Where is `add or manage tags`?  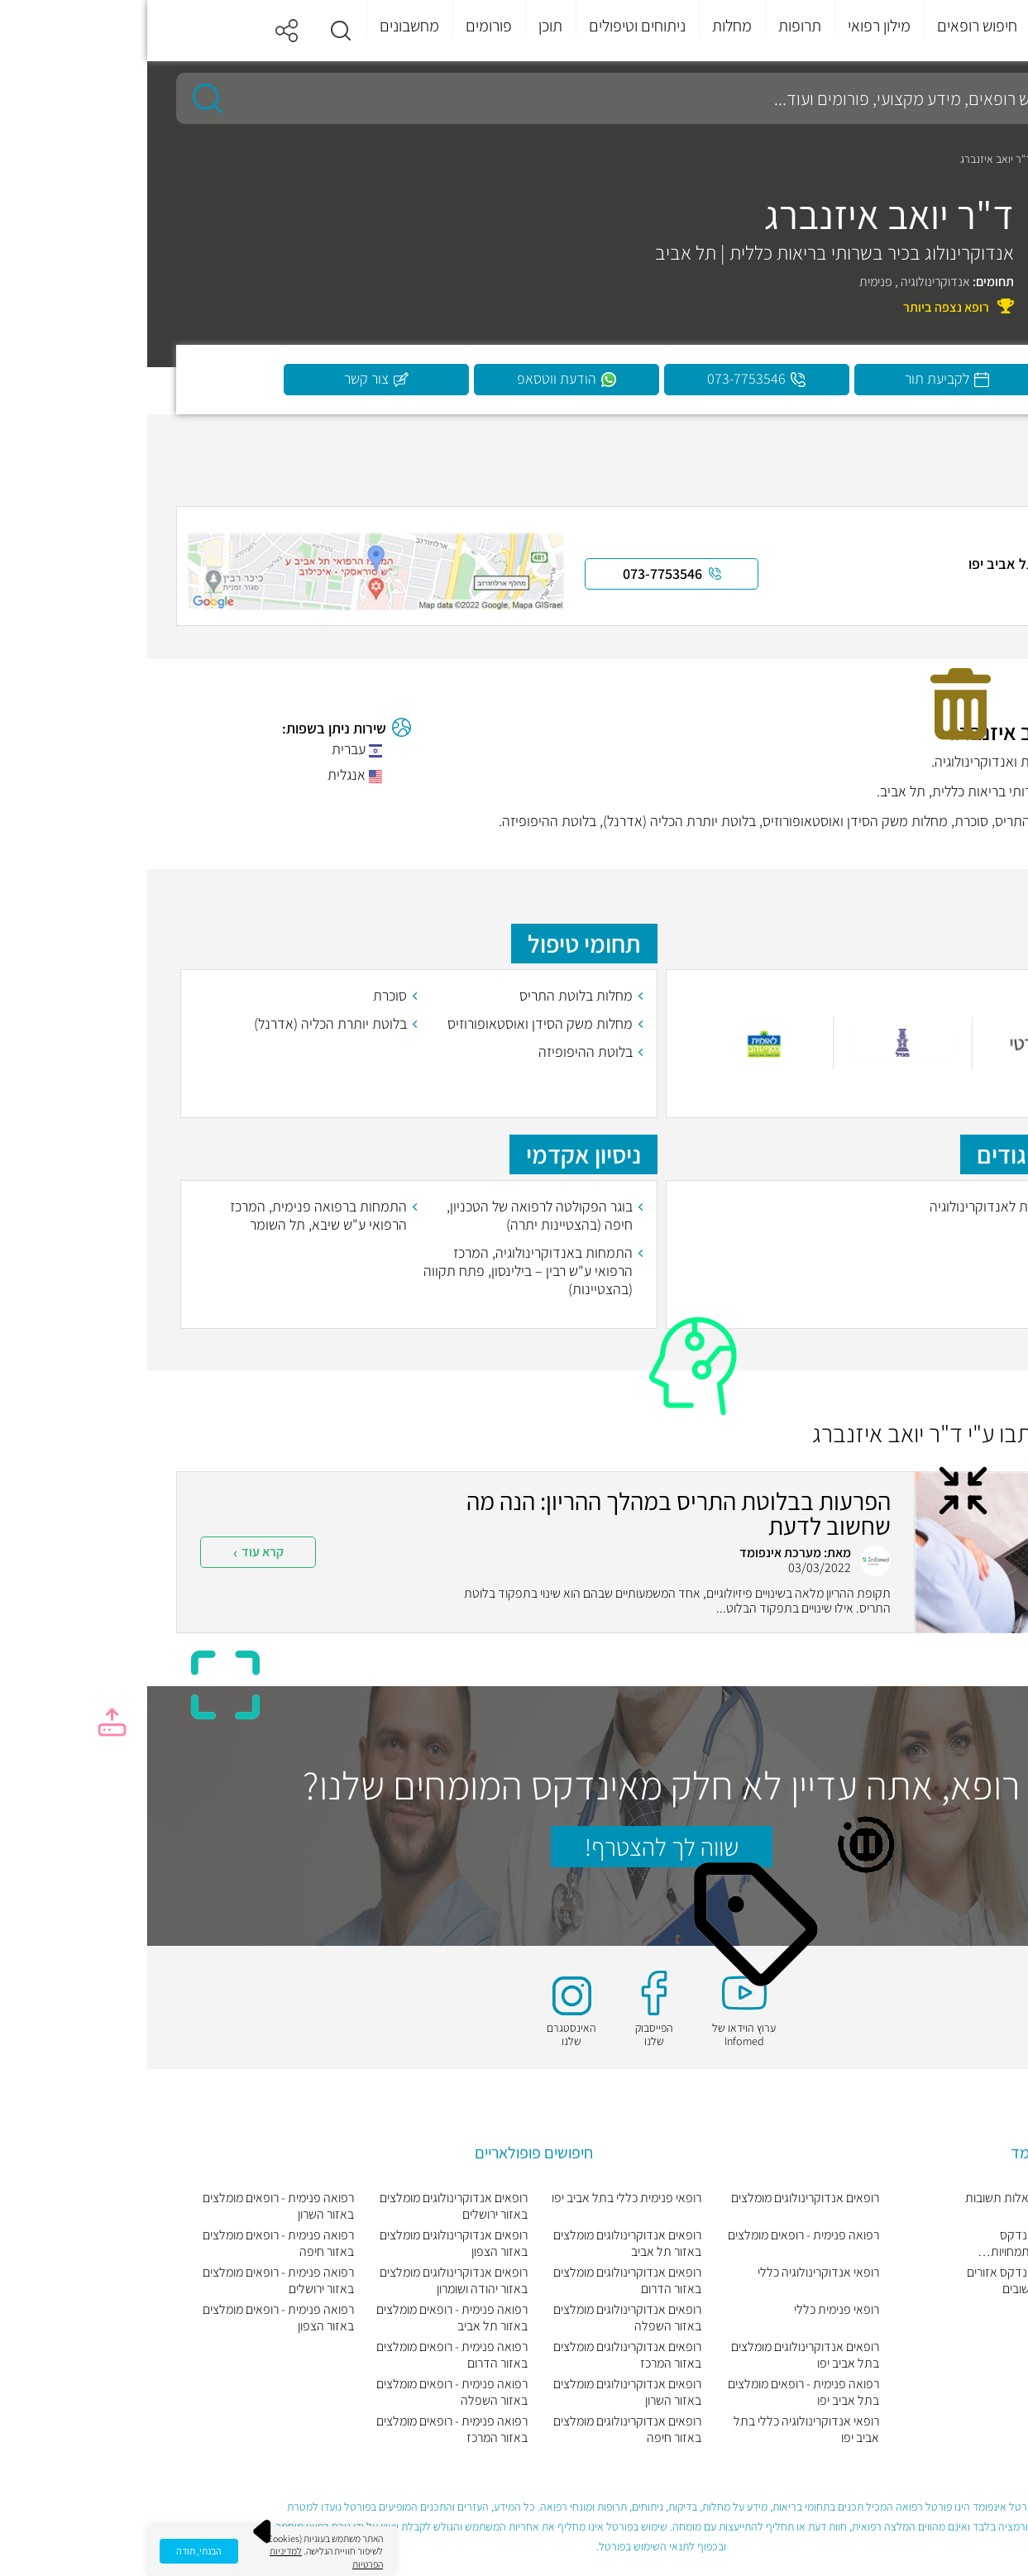
add or manage tags is located at coordinates (753, 1921).